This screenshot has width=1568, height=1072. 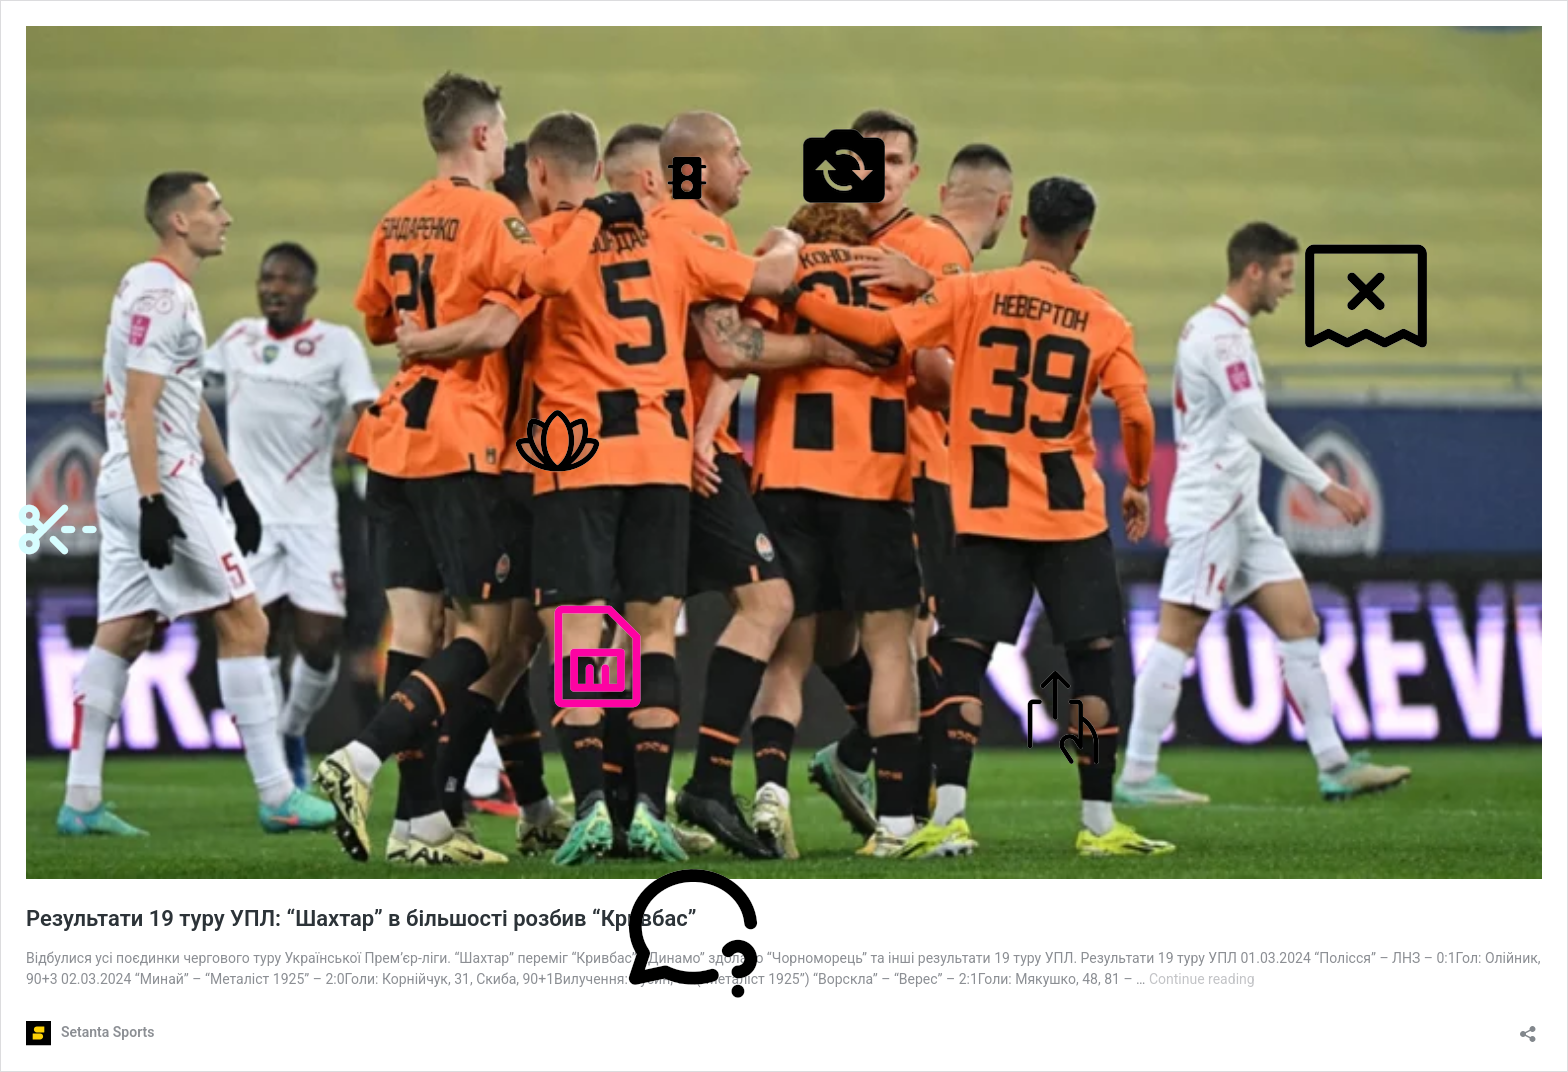 I want to click on view traffic conditions, so click(x=687, y=178).